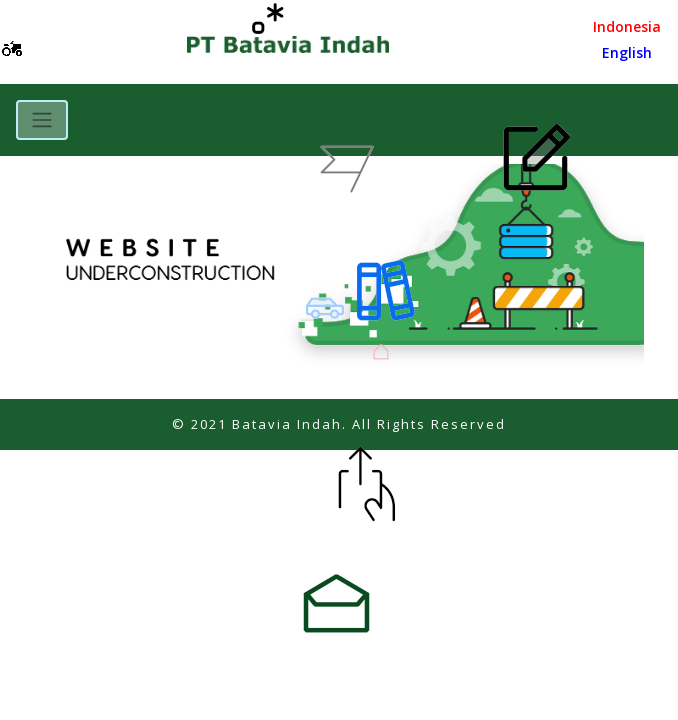 This screenshot has width=678, height=720. I want to click on access vehicle or car settings, so click(325, 307).